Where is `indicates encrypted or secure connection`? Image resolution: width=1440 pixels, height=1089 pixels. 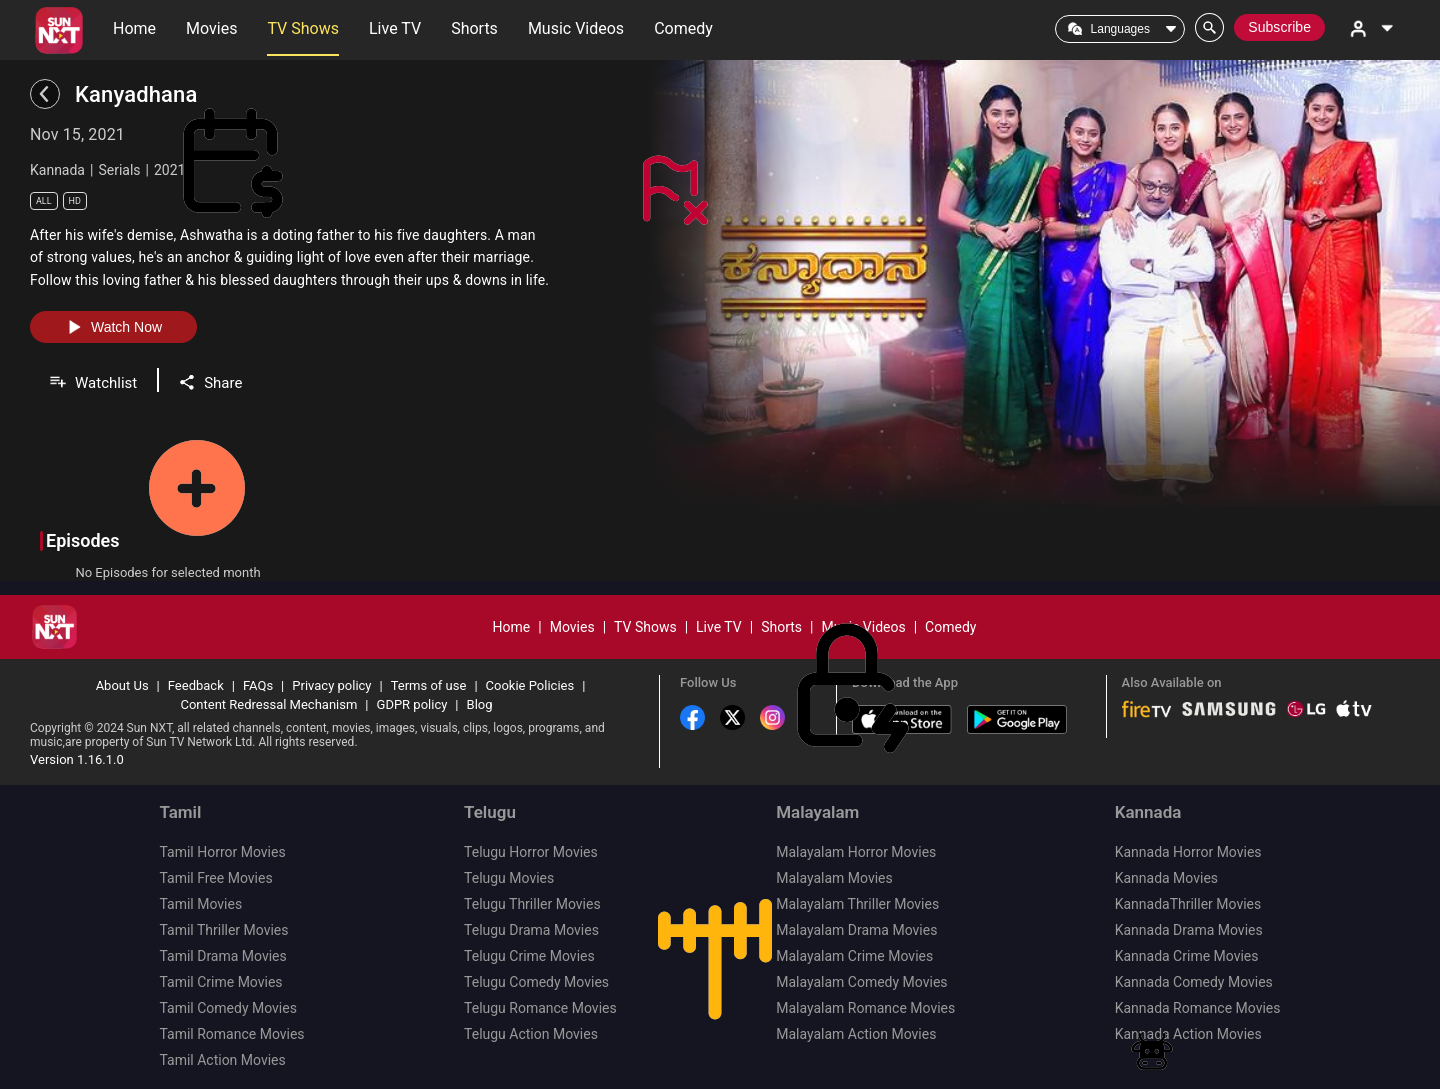
indicates encrypted or secure connection is located at coordinates (847, 685).